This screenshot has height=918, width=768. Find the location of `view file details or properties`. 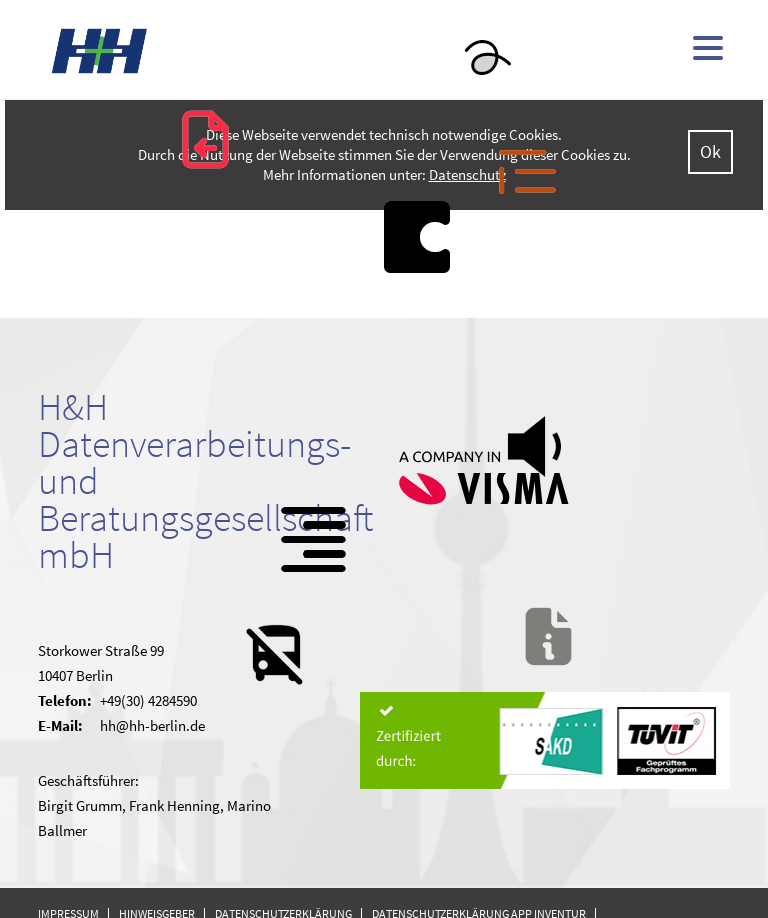

view file details or properties is located at coordinates (548, 636).